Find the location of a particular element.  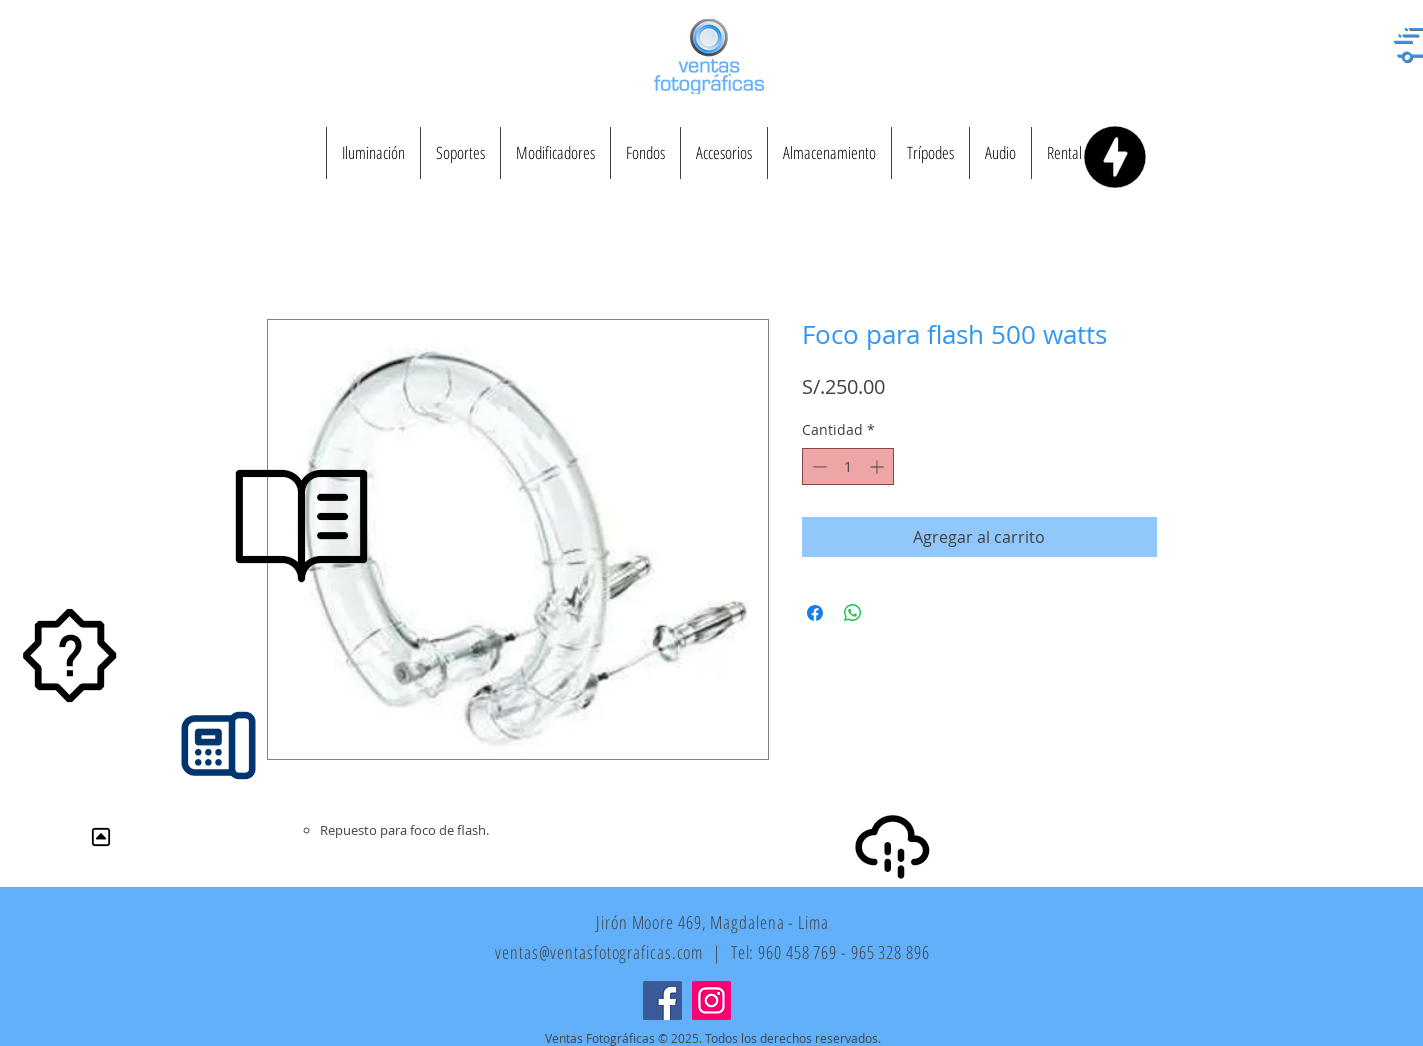

call using landline phone is located at coordinates (218, 745).